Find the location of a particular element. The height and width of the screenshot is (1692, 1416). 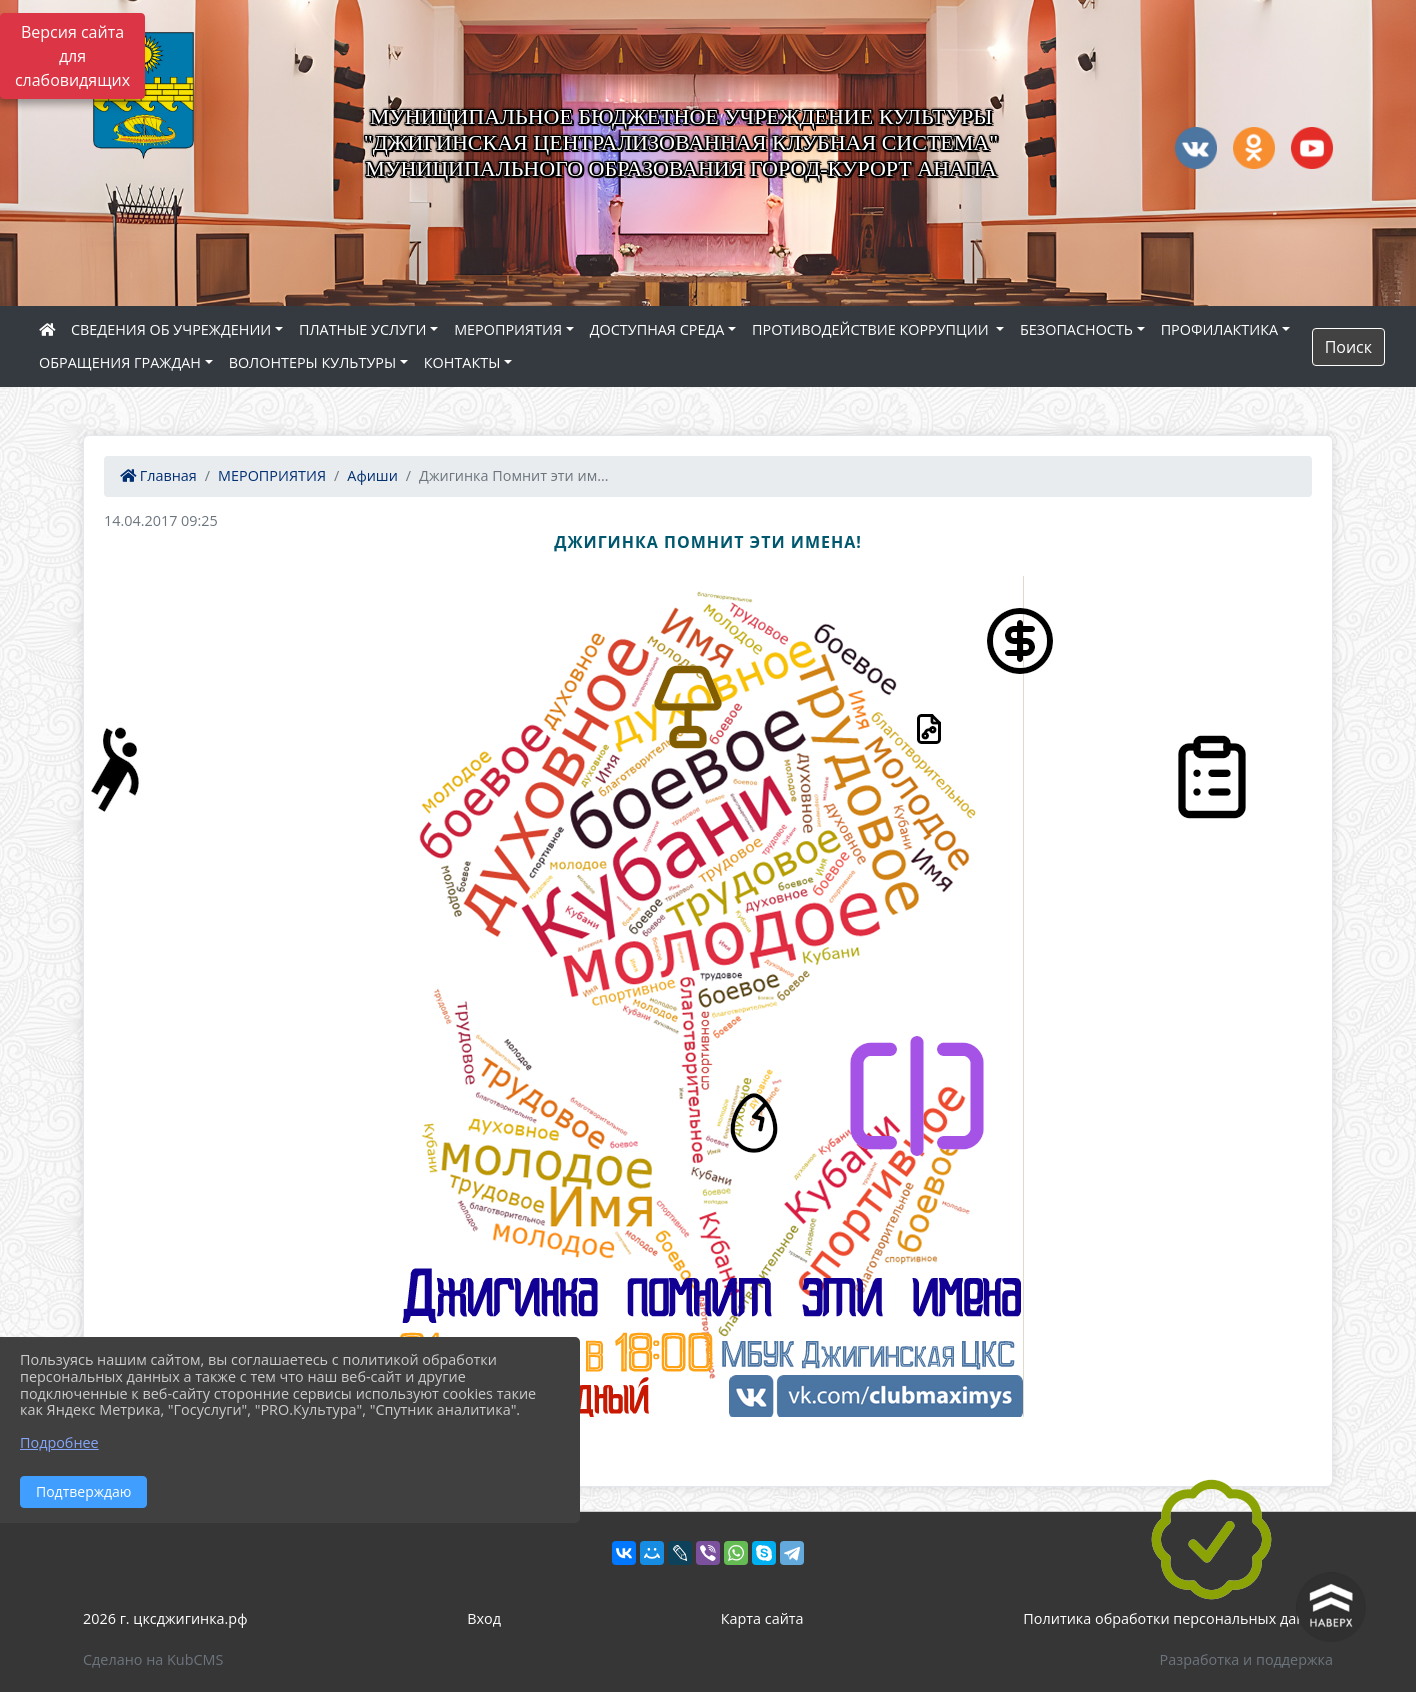

access handball sports content is located at coordinates (115, 768).